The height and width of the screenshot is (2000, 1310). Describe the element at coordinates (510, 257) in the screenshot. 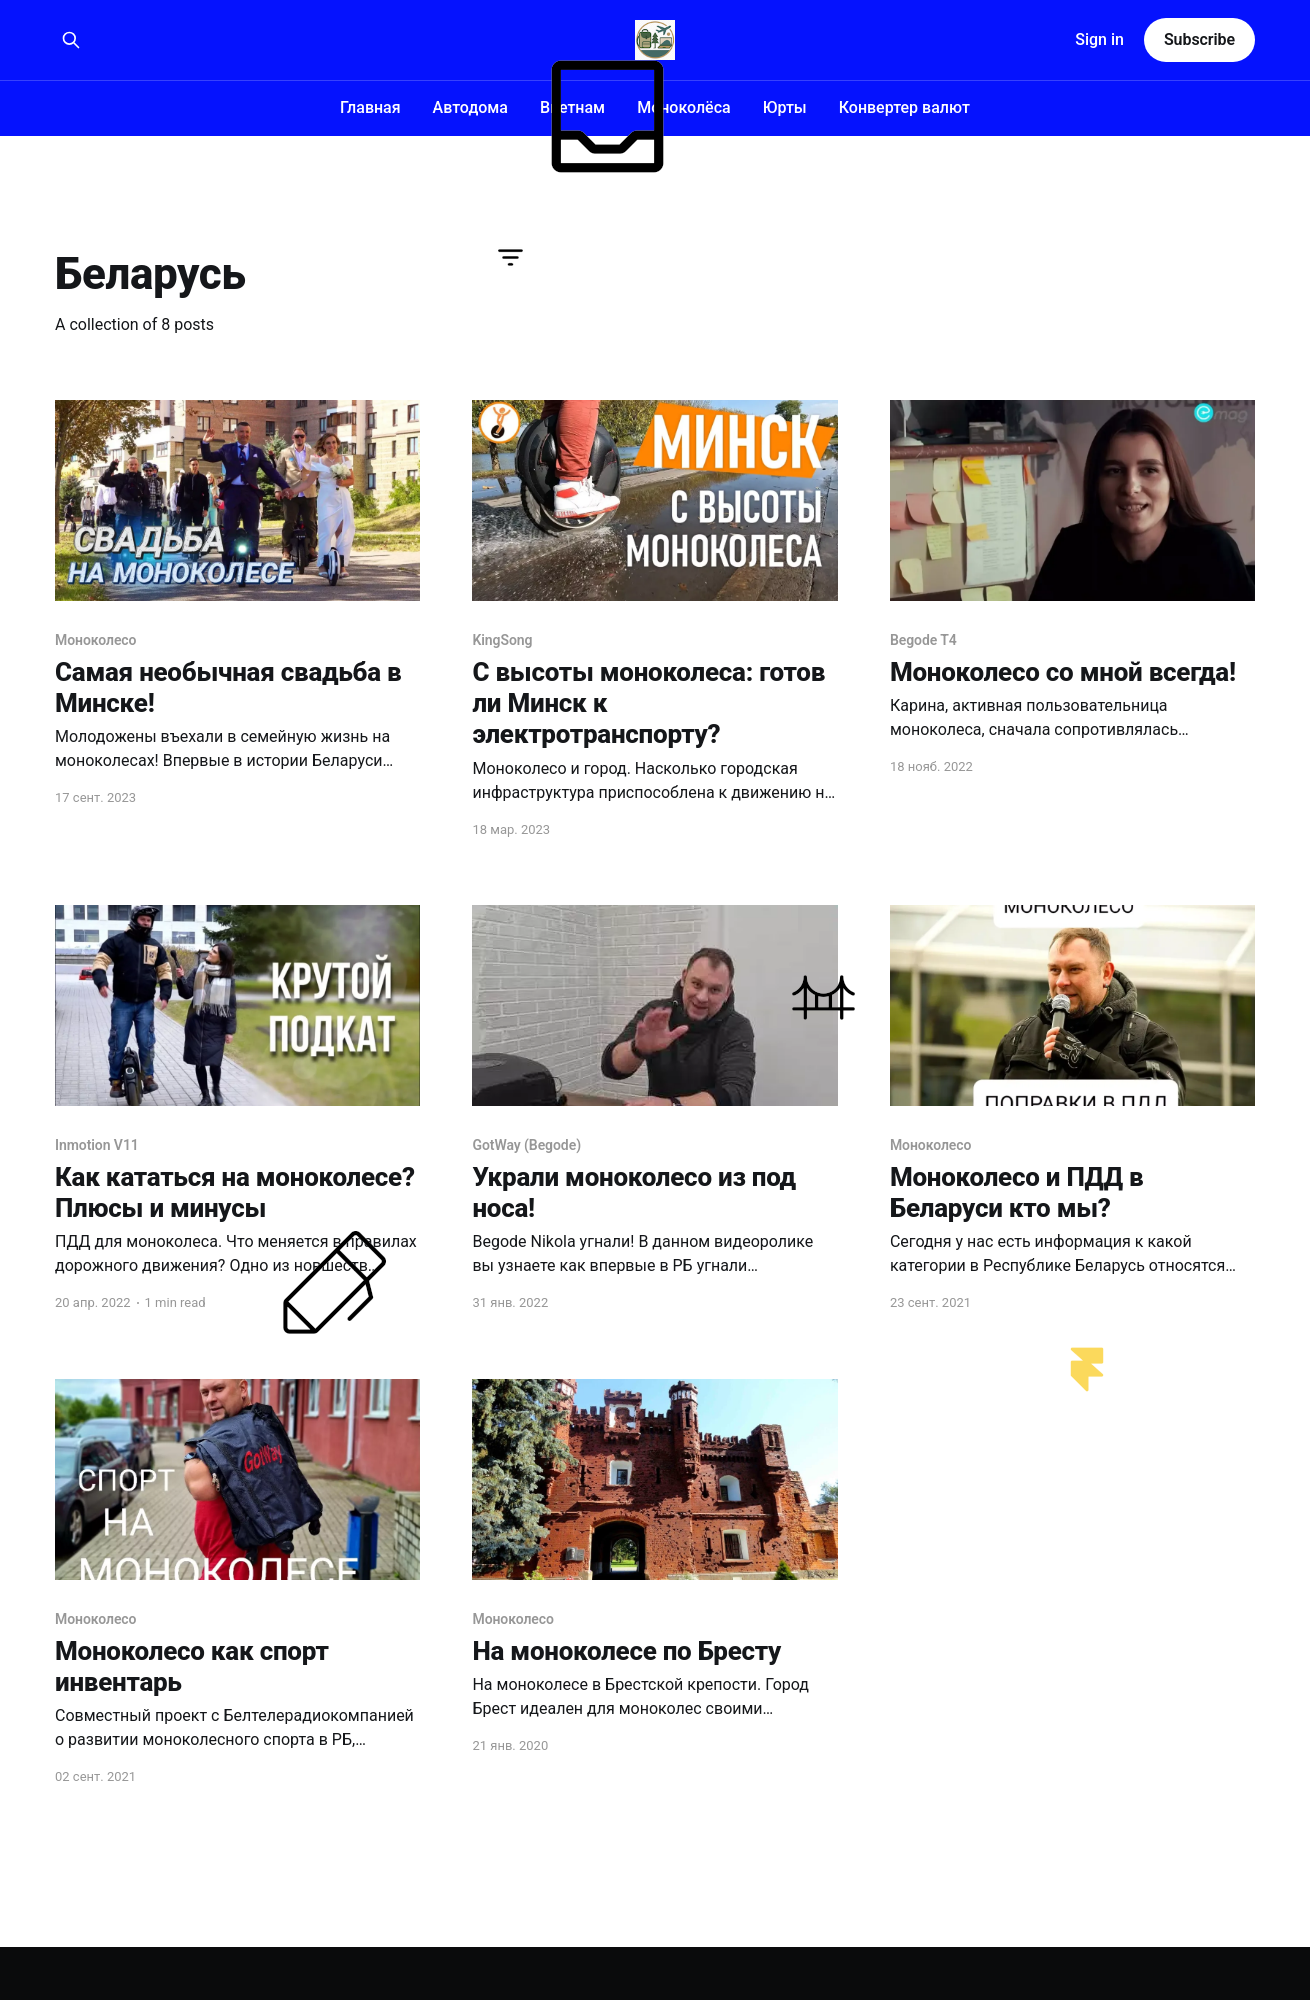

I see `filter or sort list items` at that location.